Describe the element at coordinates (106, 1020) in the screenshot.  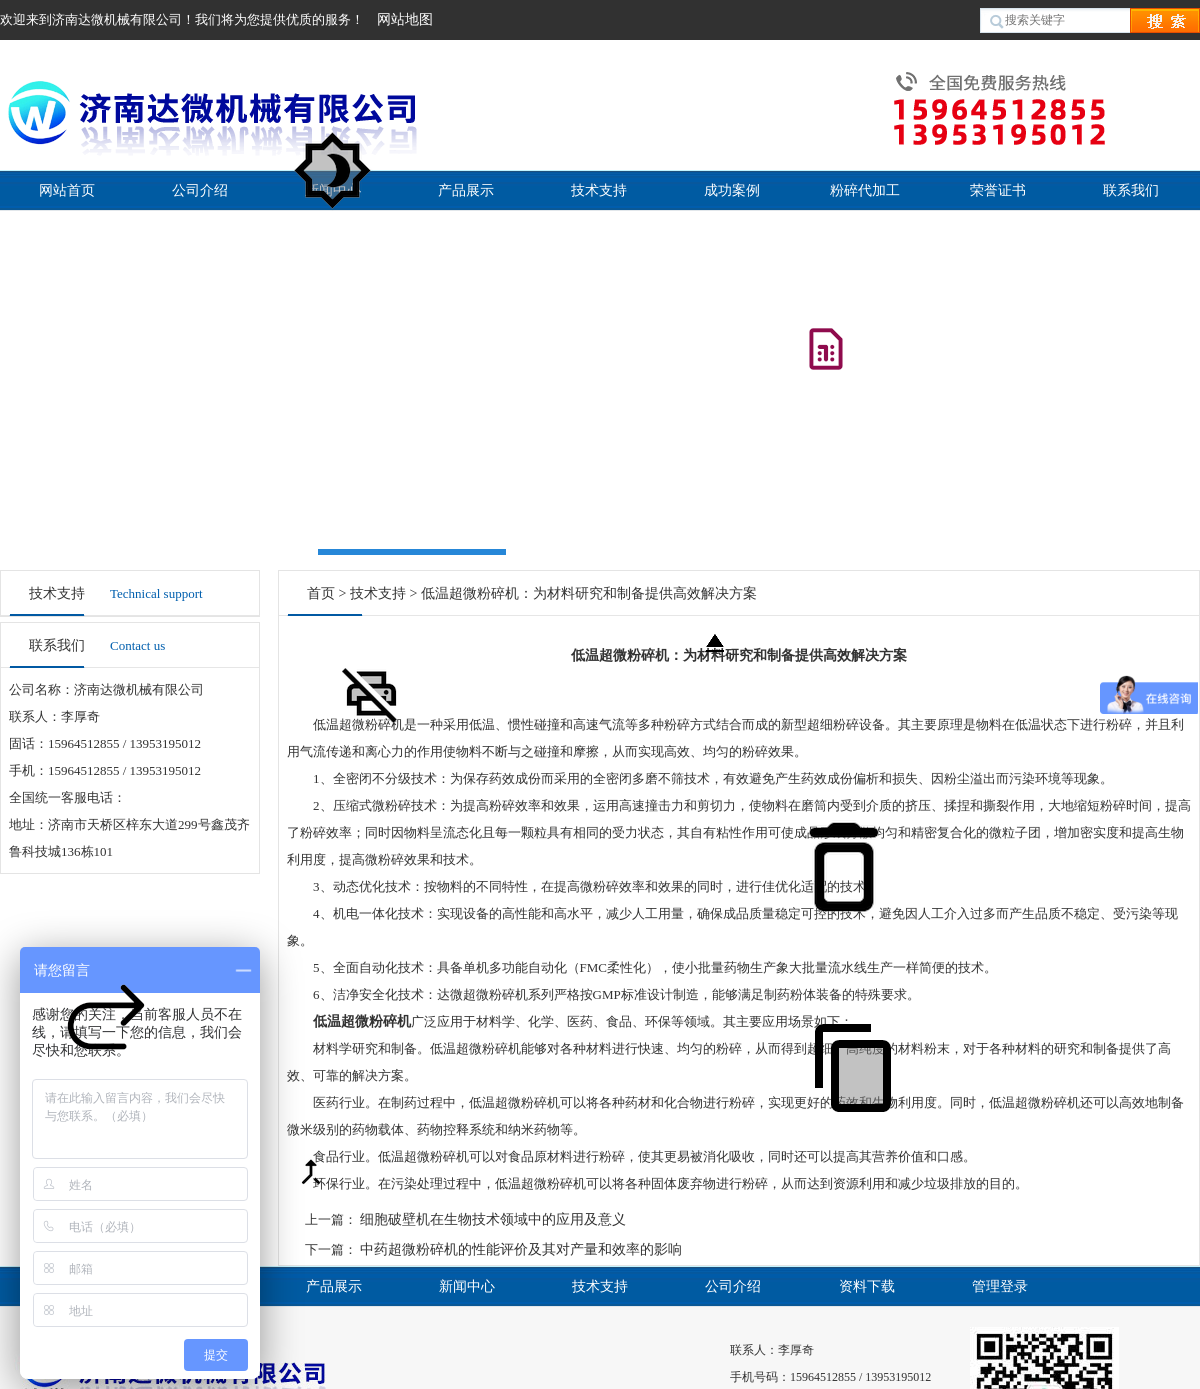
I see `redo last action` at that location.